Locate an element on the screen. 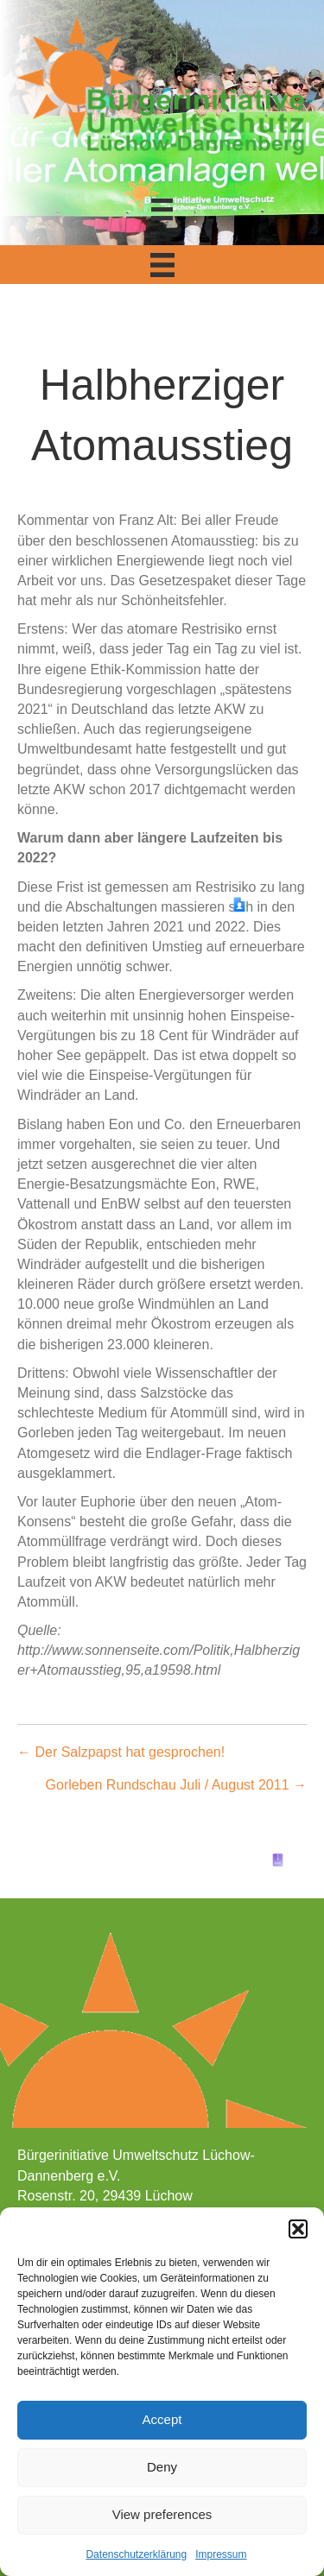 The height and width of the screenshot is (2576, 324). a RAR compressed archive file is located at coordinates (277, 1859).